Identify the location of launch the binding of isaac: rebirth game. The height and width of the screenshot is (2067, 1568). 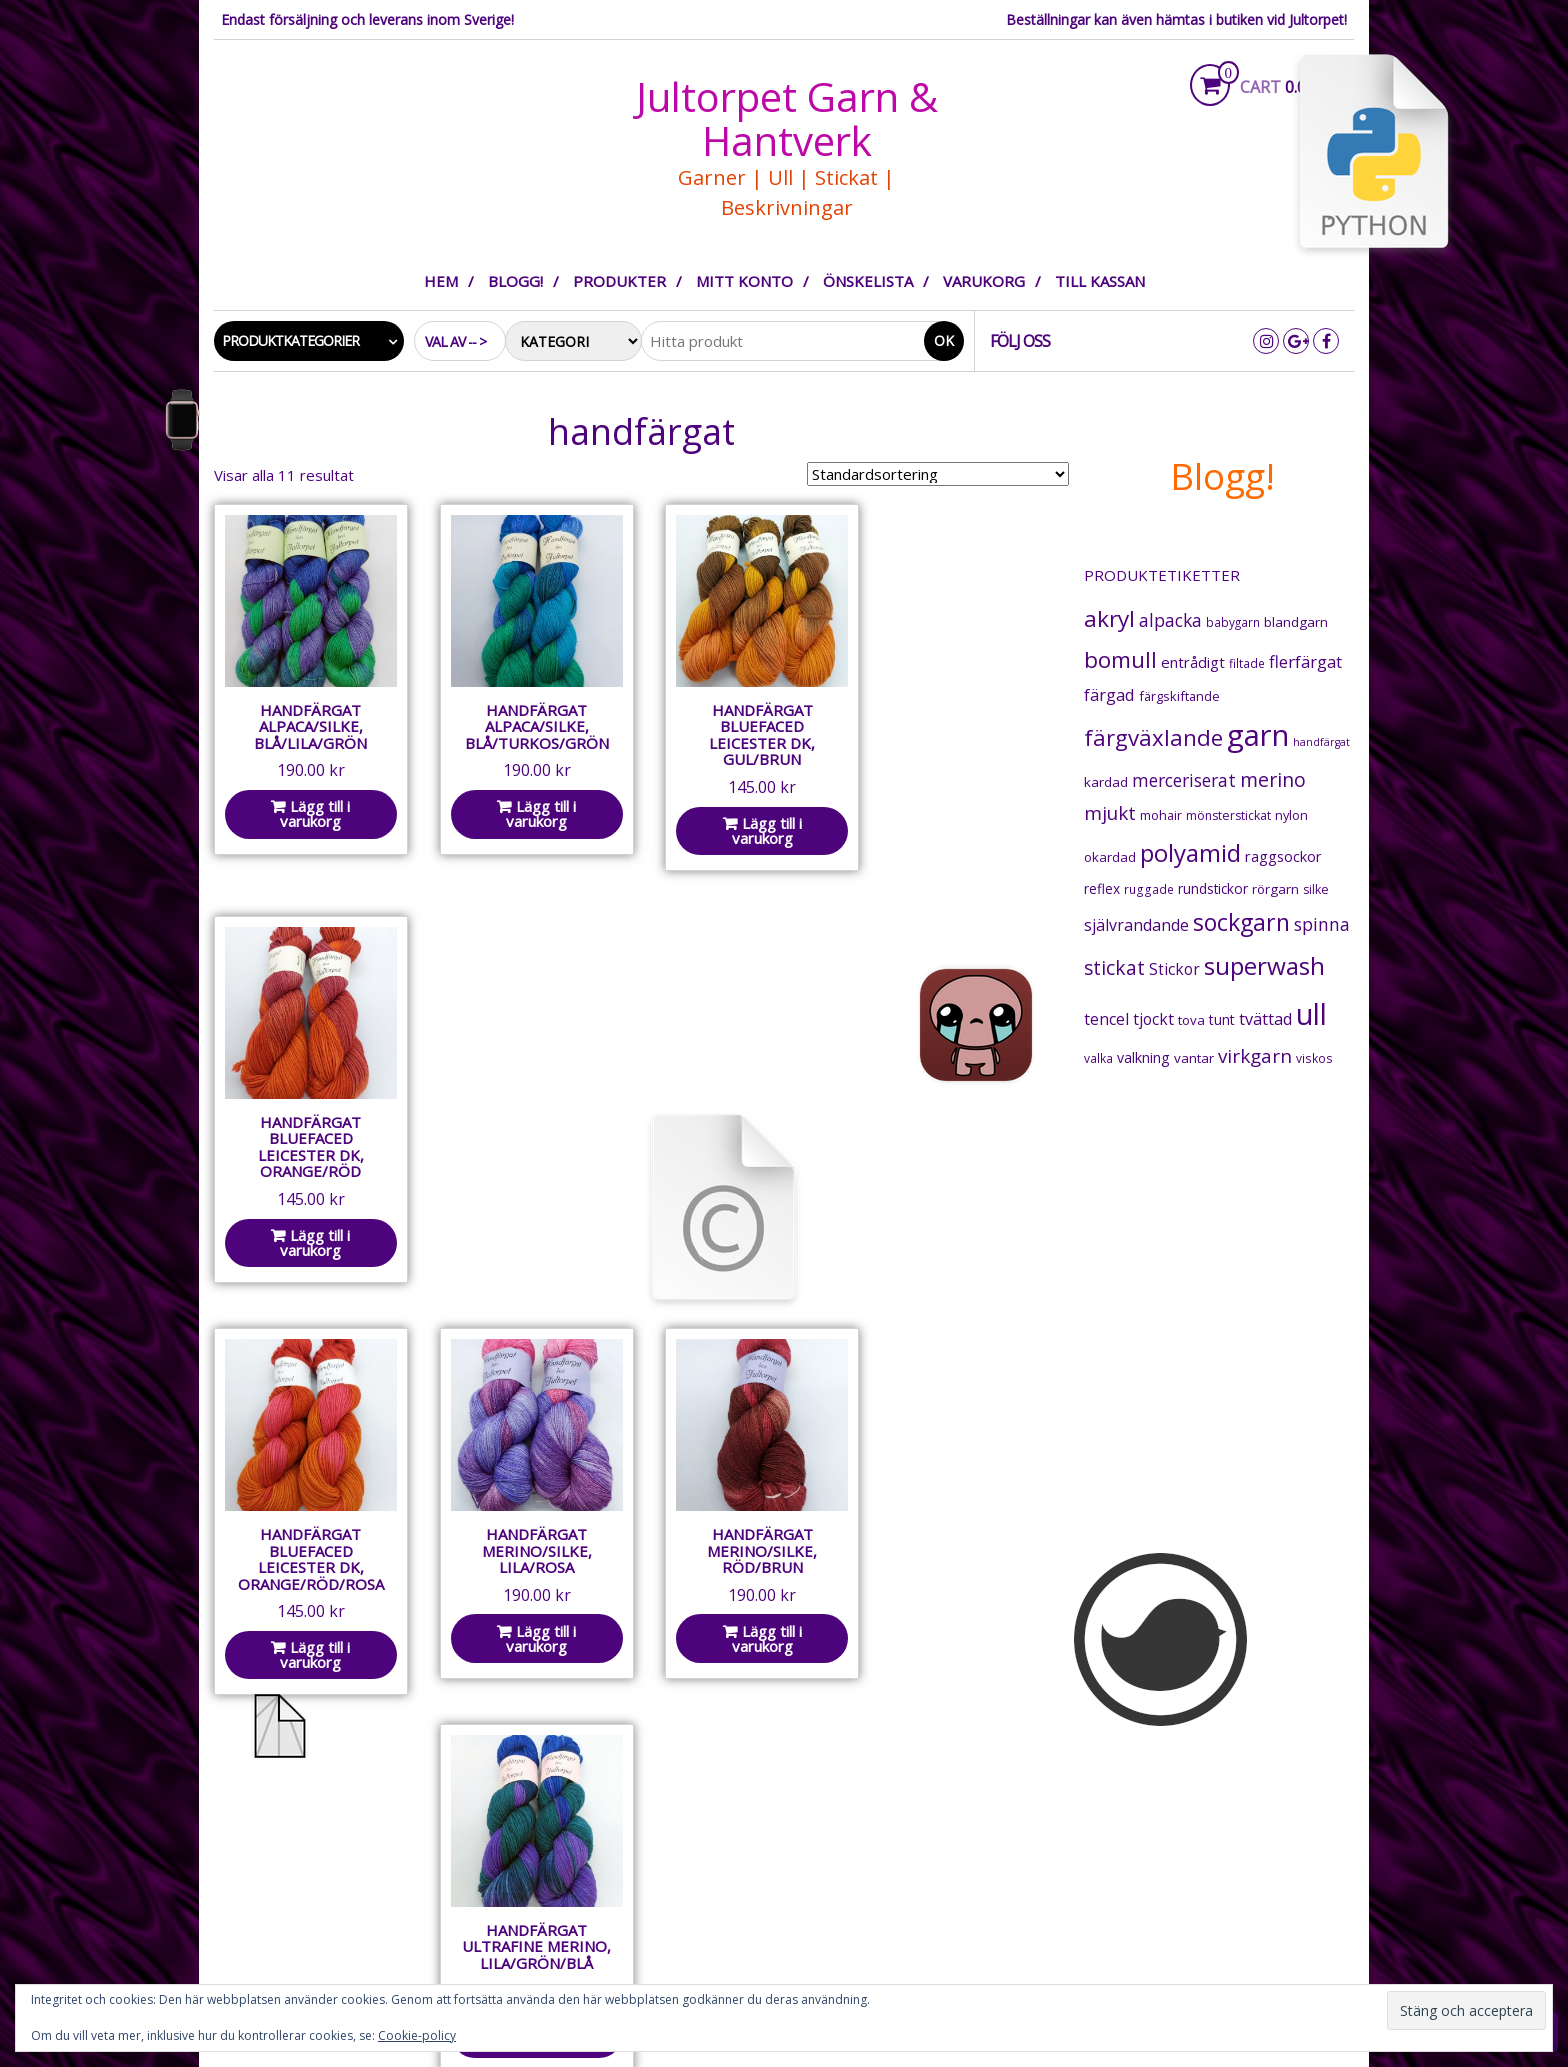
(976, 1023).